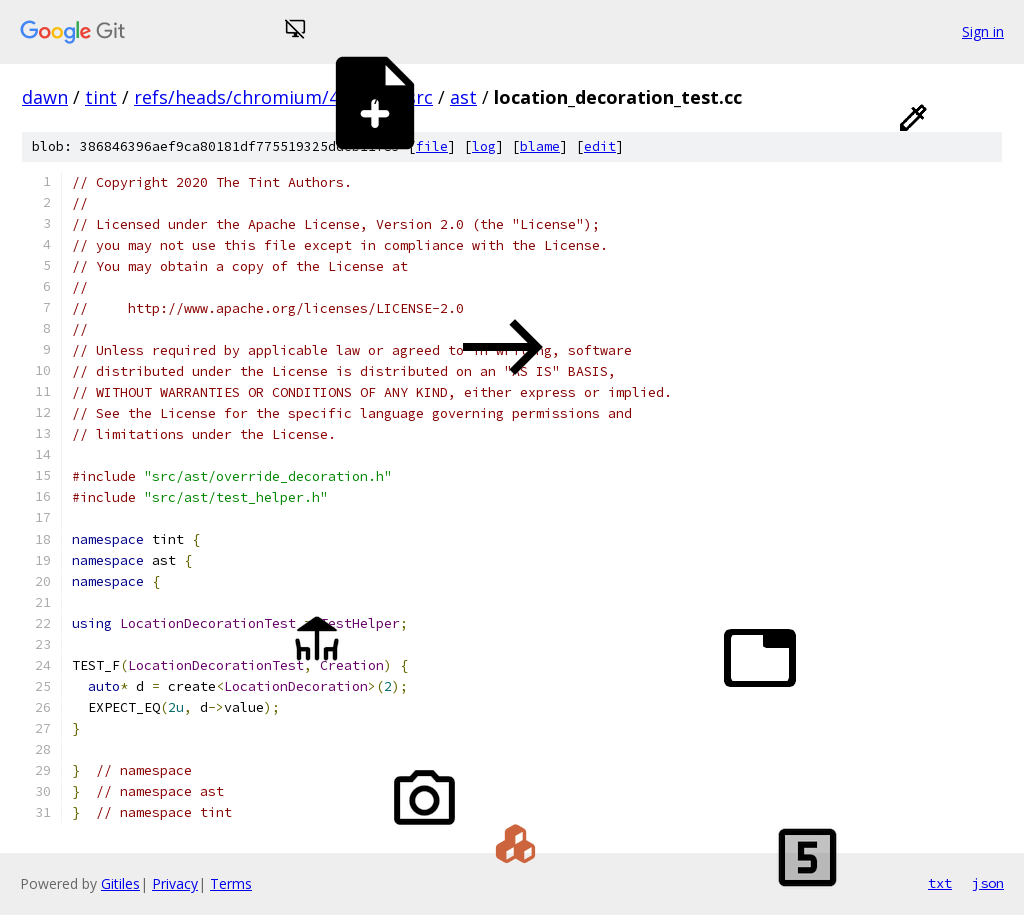 This screenshot has height=915, width=1024. I want to click on take a photo, so click(424, 800).